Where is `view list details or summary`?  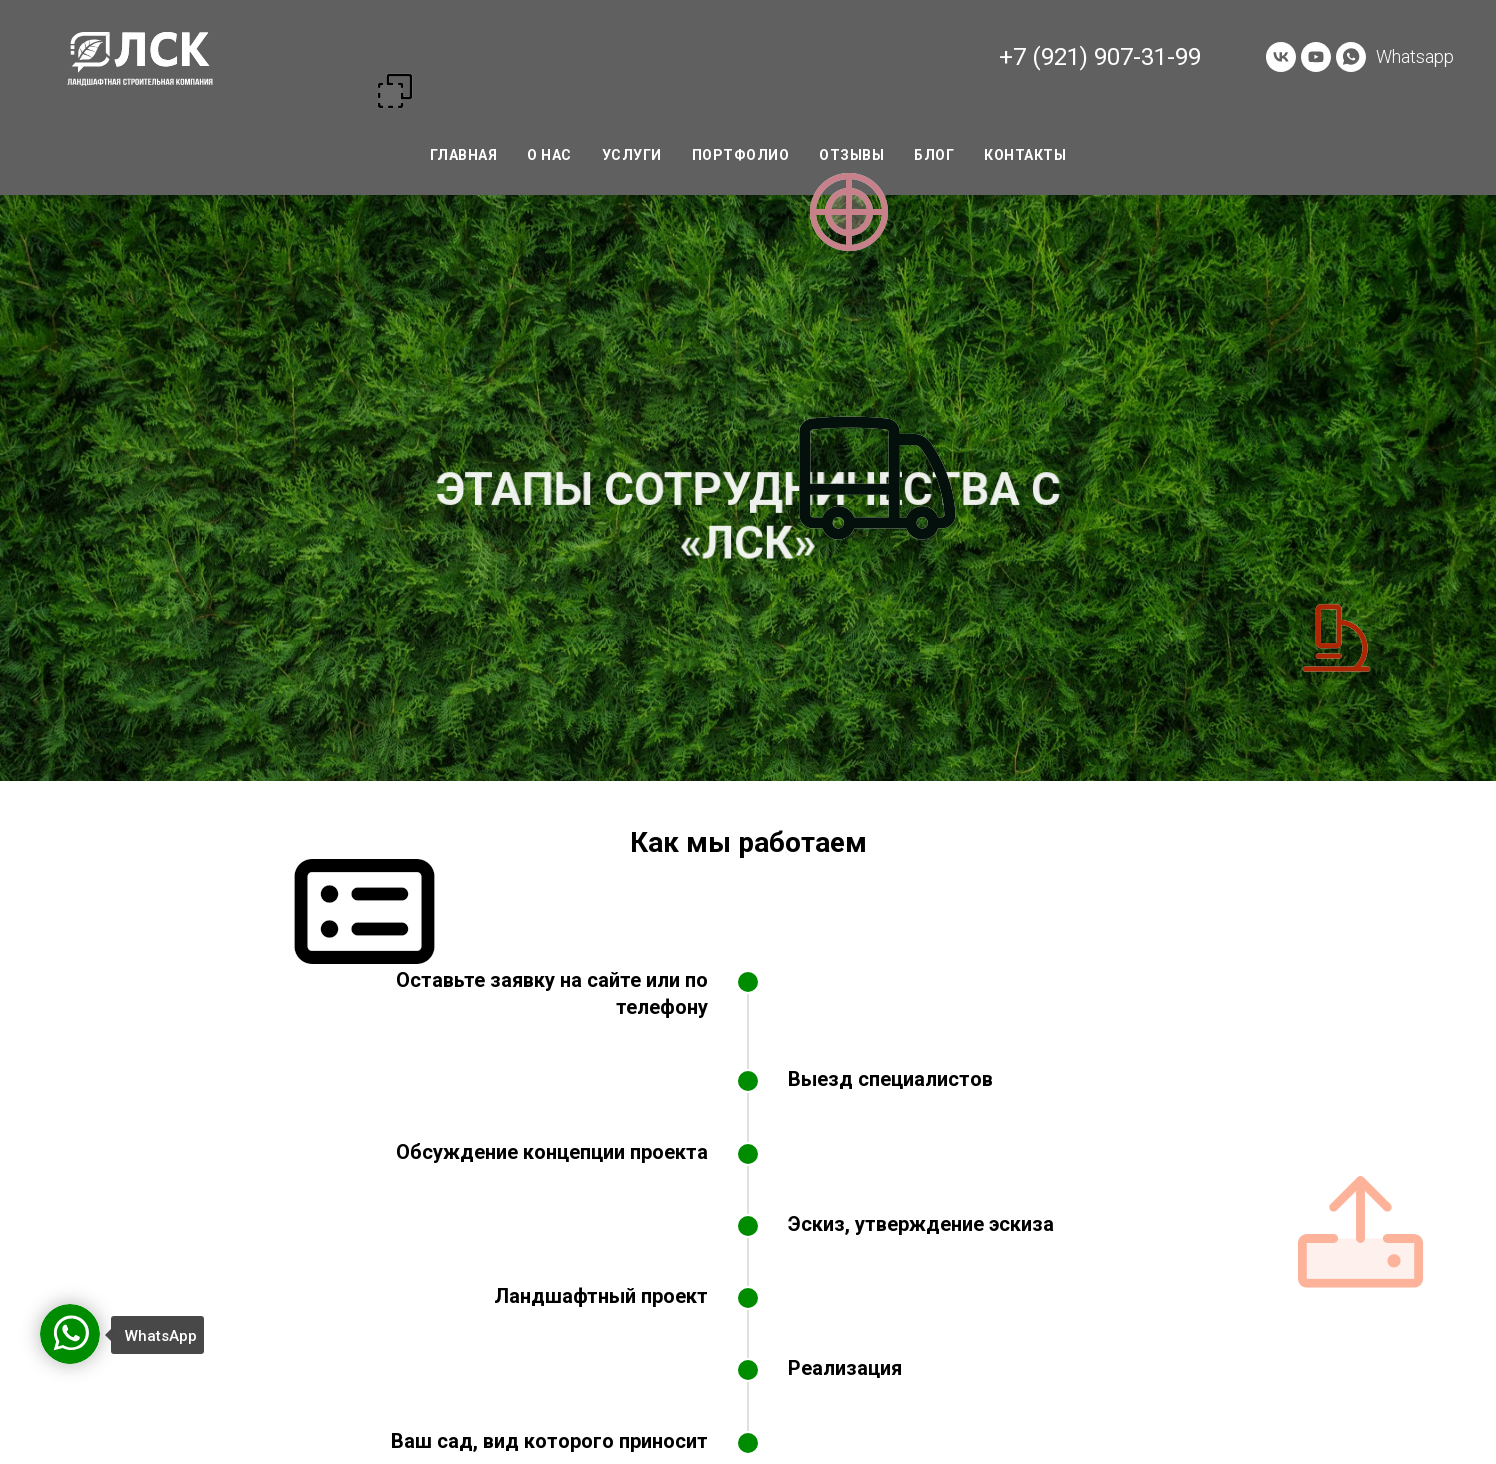 view list details or summary is located at coordinates (364, 911).